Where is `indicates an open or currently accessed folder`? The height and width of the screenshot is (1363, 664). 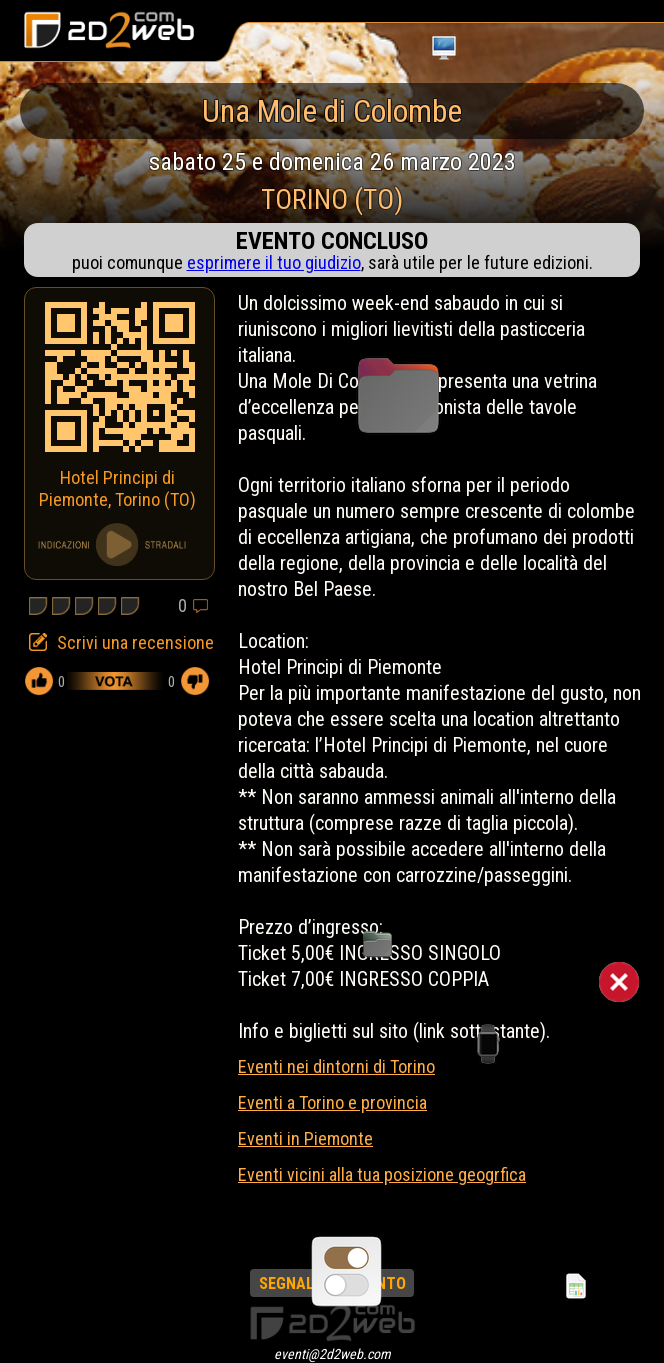 indicates an open or currently accessed folder is located at coordinates (377, 943).